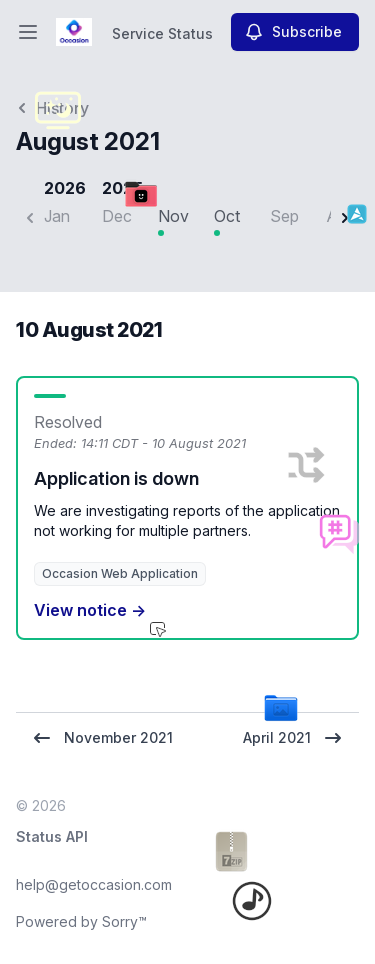 The image size is (375, 964). What do you see at coordinates (306, 465) in the screenshot?
I see `shuffle playlist or queue` at bounding box center [306, 465].